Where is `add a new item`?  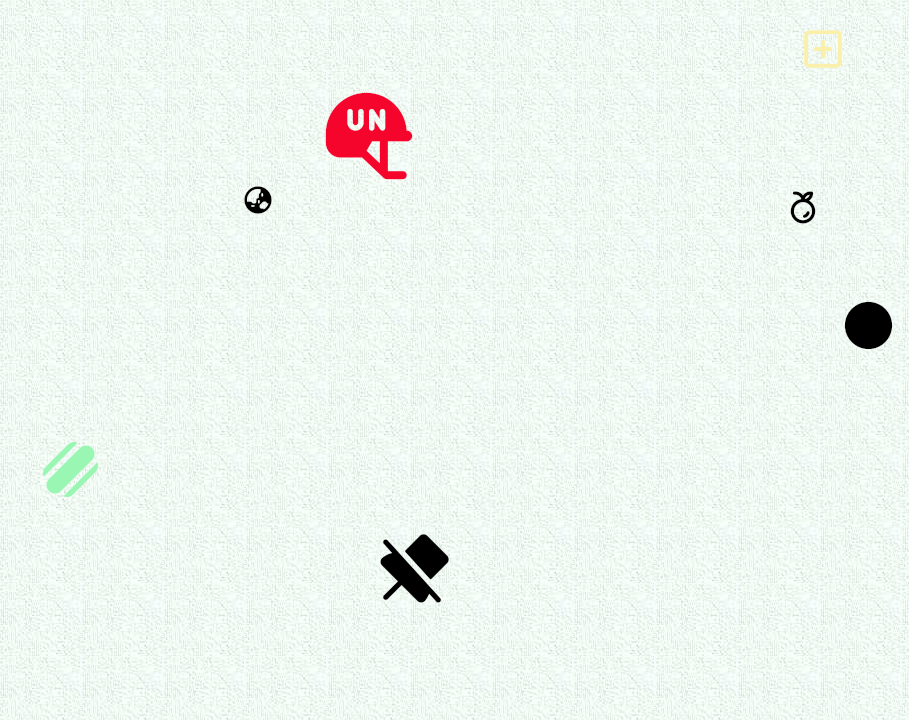
add a new item is located at coordinates (823, 49).